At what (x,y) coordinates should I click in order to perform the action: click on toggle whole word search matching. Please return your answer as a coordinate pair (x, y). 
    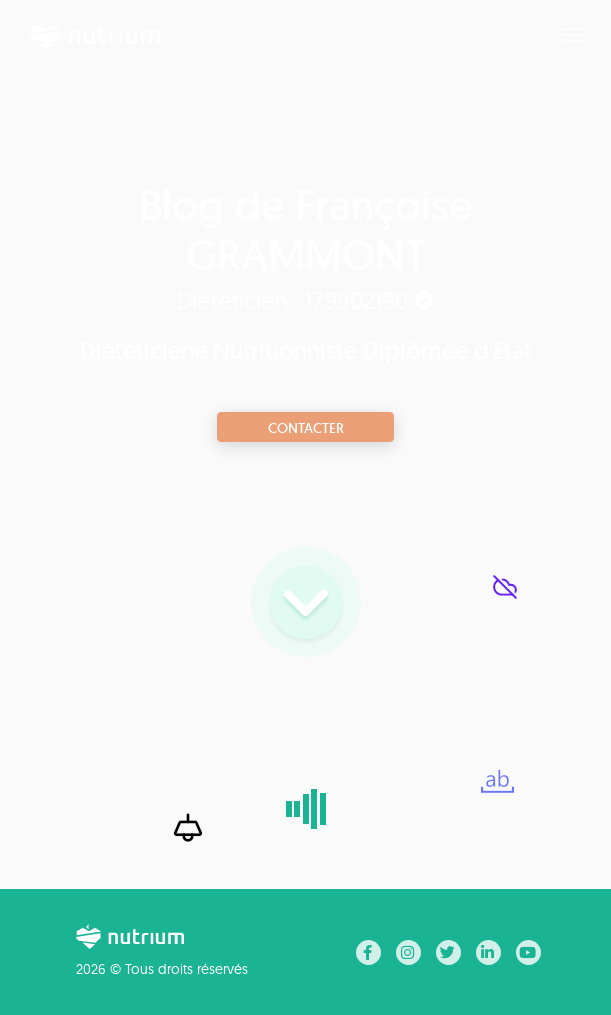
    Looking at the image, I should click on (497, 780).